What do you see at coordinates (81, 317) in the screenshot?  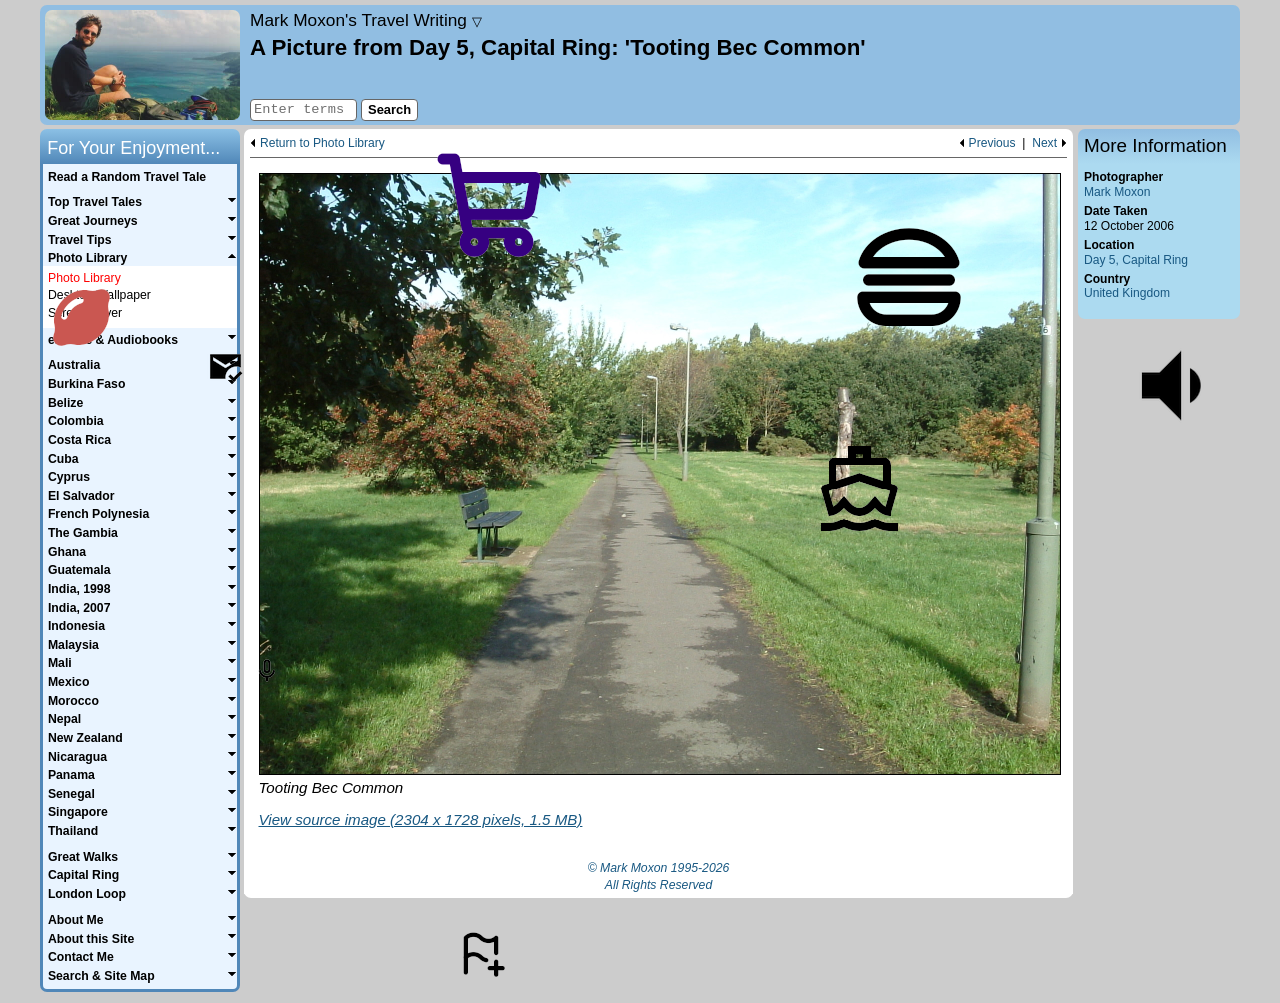 I see `indicates fresh or organic content` at bounding box center [81, 317].